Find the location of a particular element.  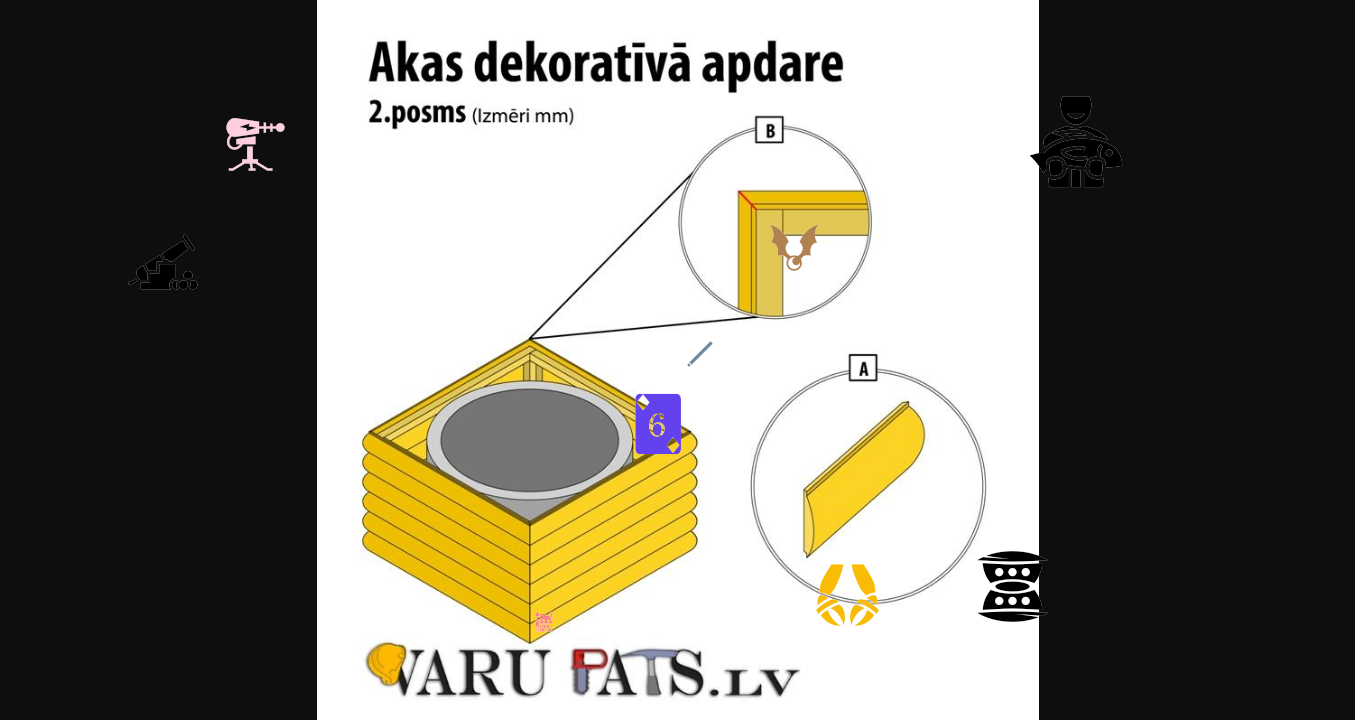

deploy tesla turret defense unit is located at coordinates (255, 141).